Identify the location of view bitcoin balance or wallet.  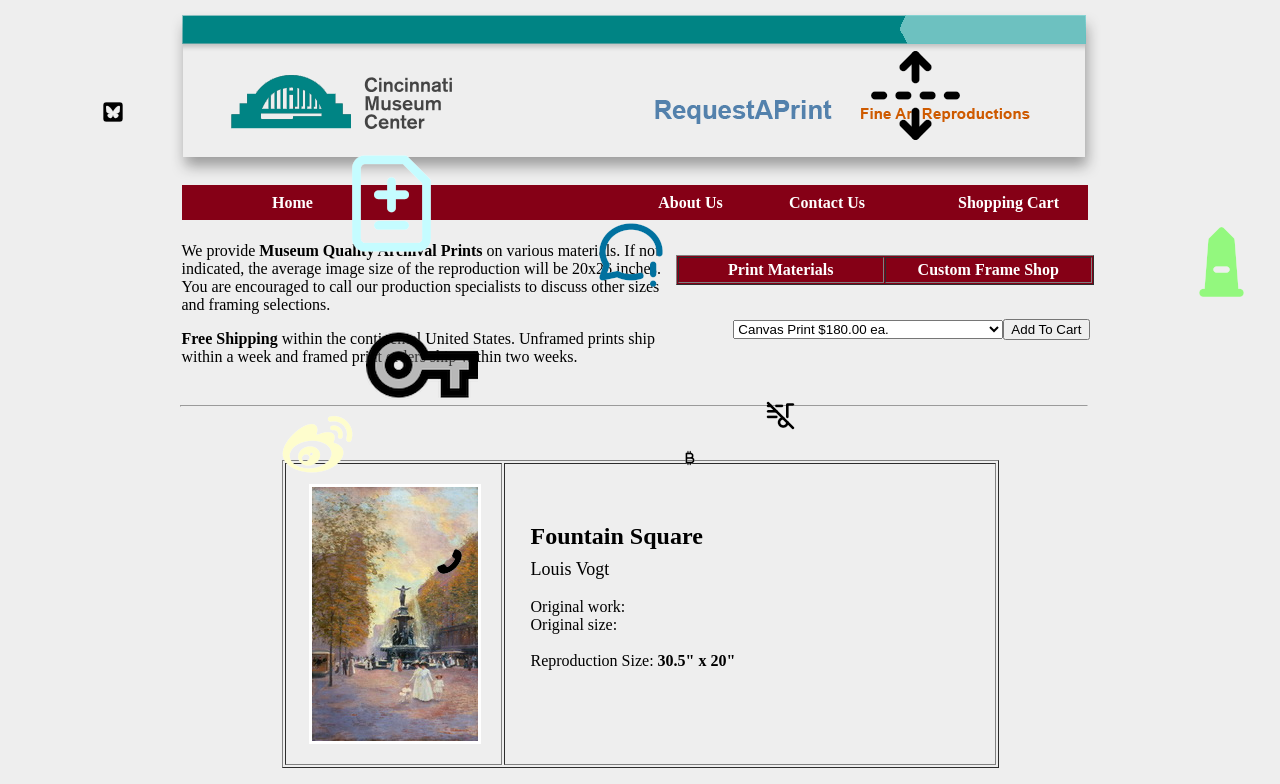
(690, 458).